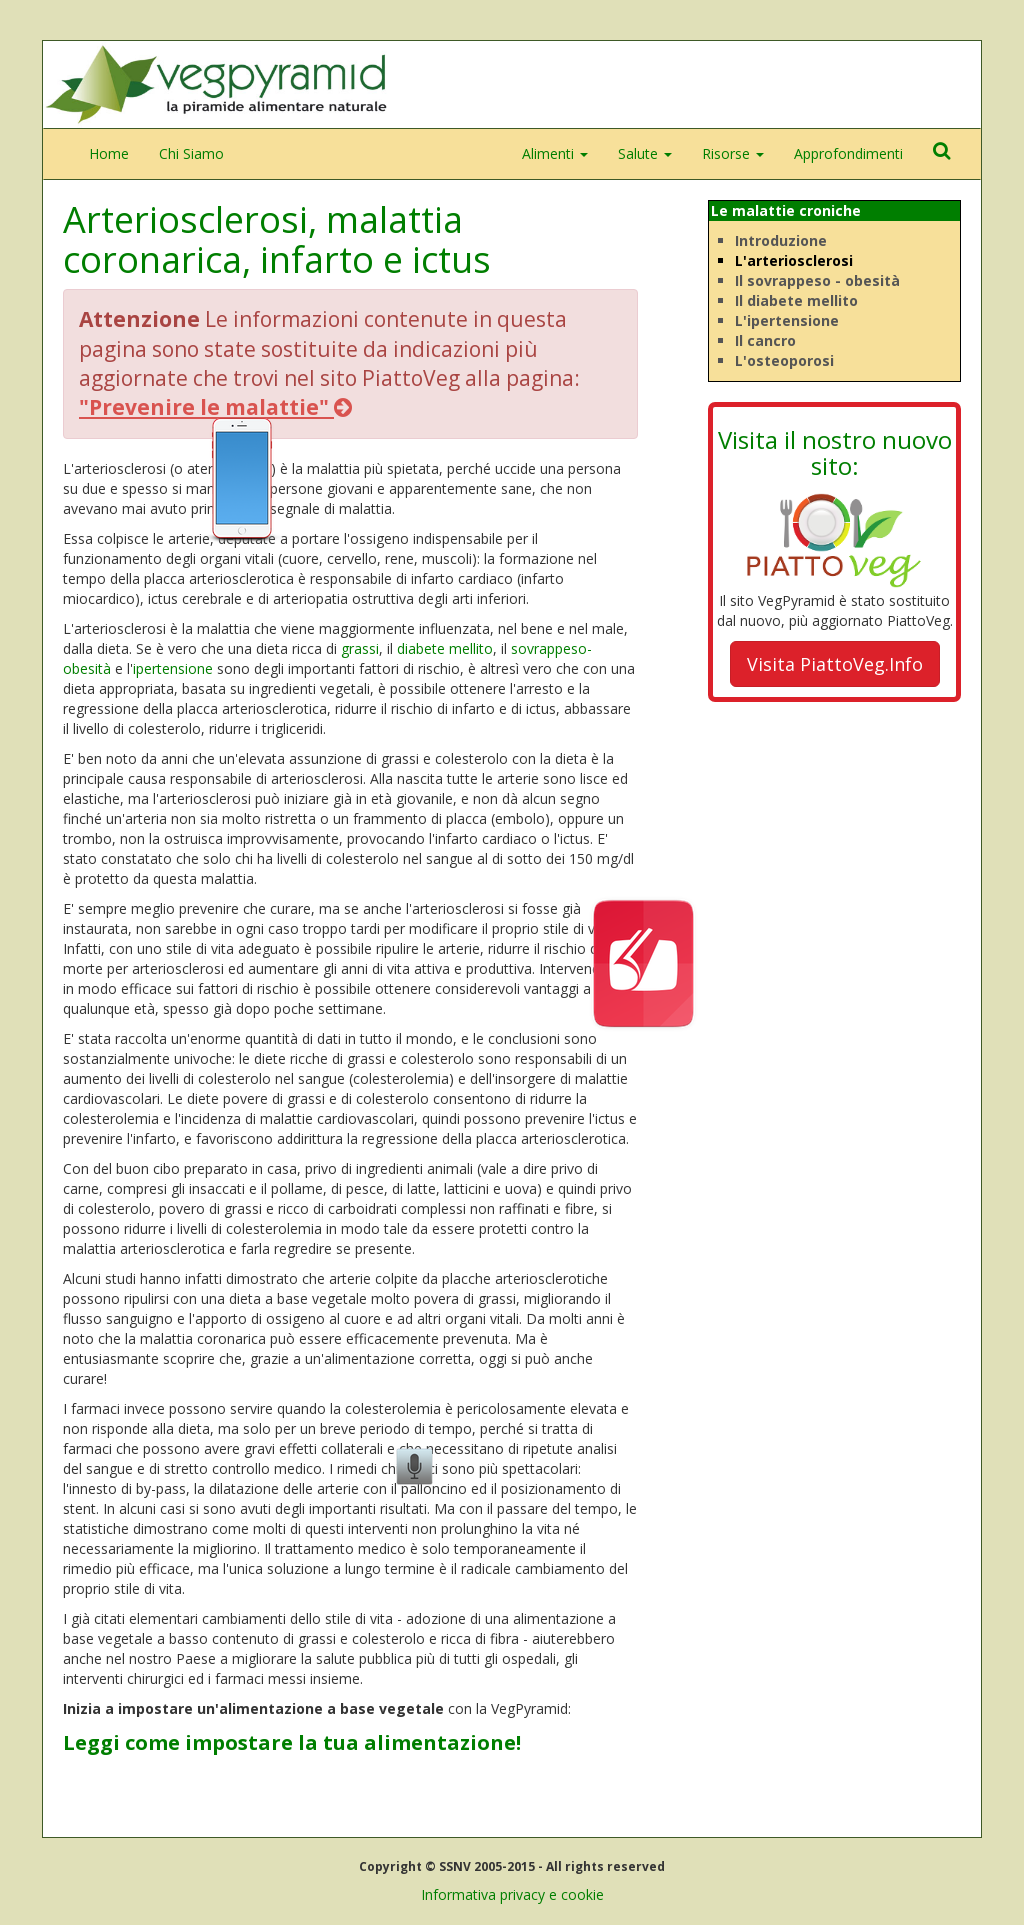 Image resolution: width=1024 pixels, height=1925 pixels. I want to click on activate voice dictation, so click(414, 1466).